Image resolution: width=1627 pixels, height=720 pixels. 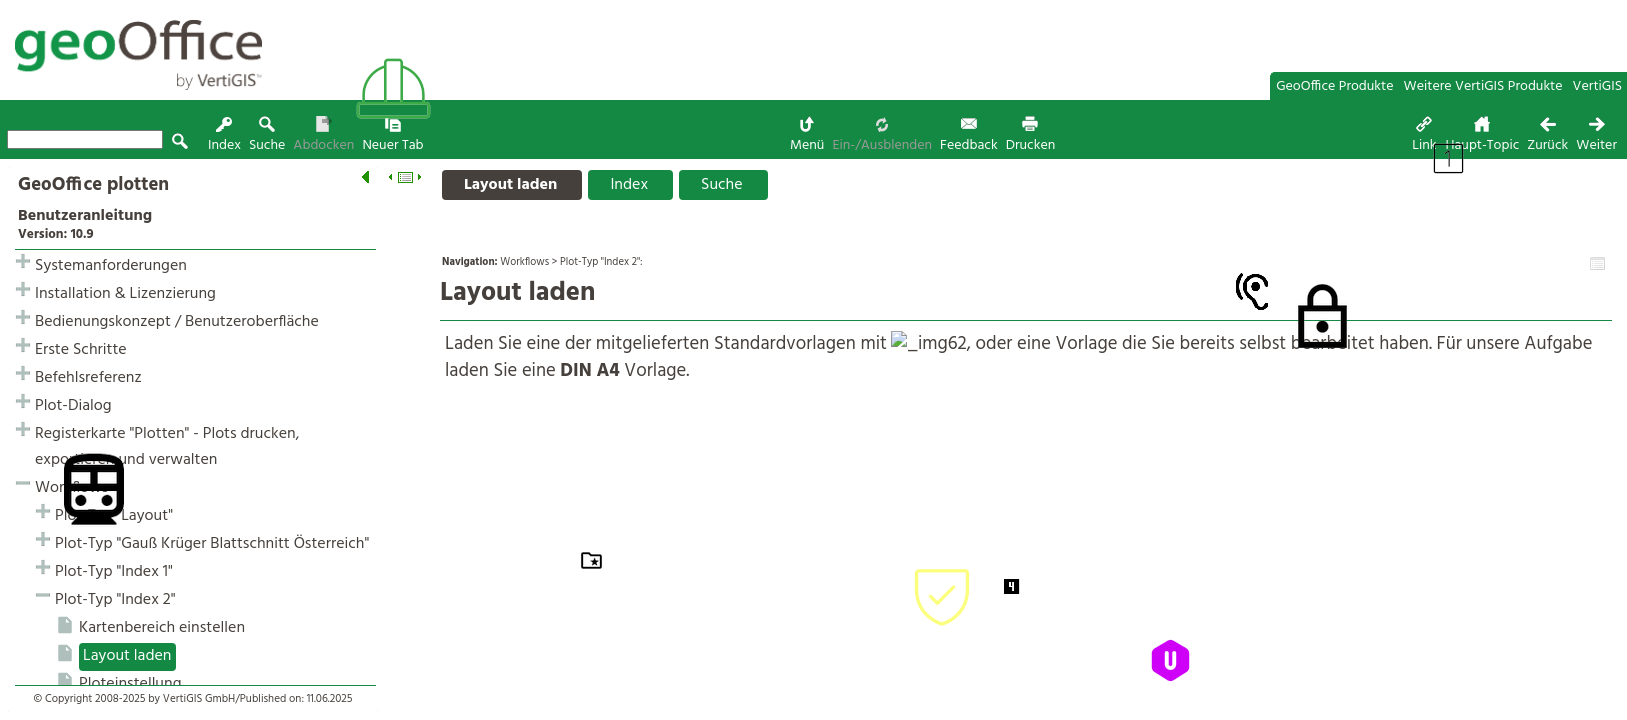 I want to click on access your starred or favorite files, so click(x=591, y=560).